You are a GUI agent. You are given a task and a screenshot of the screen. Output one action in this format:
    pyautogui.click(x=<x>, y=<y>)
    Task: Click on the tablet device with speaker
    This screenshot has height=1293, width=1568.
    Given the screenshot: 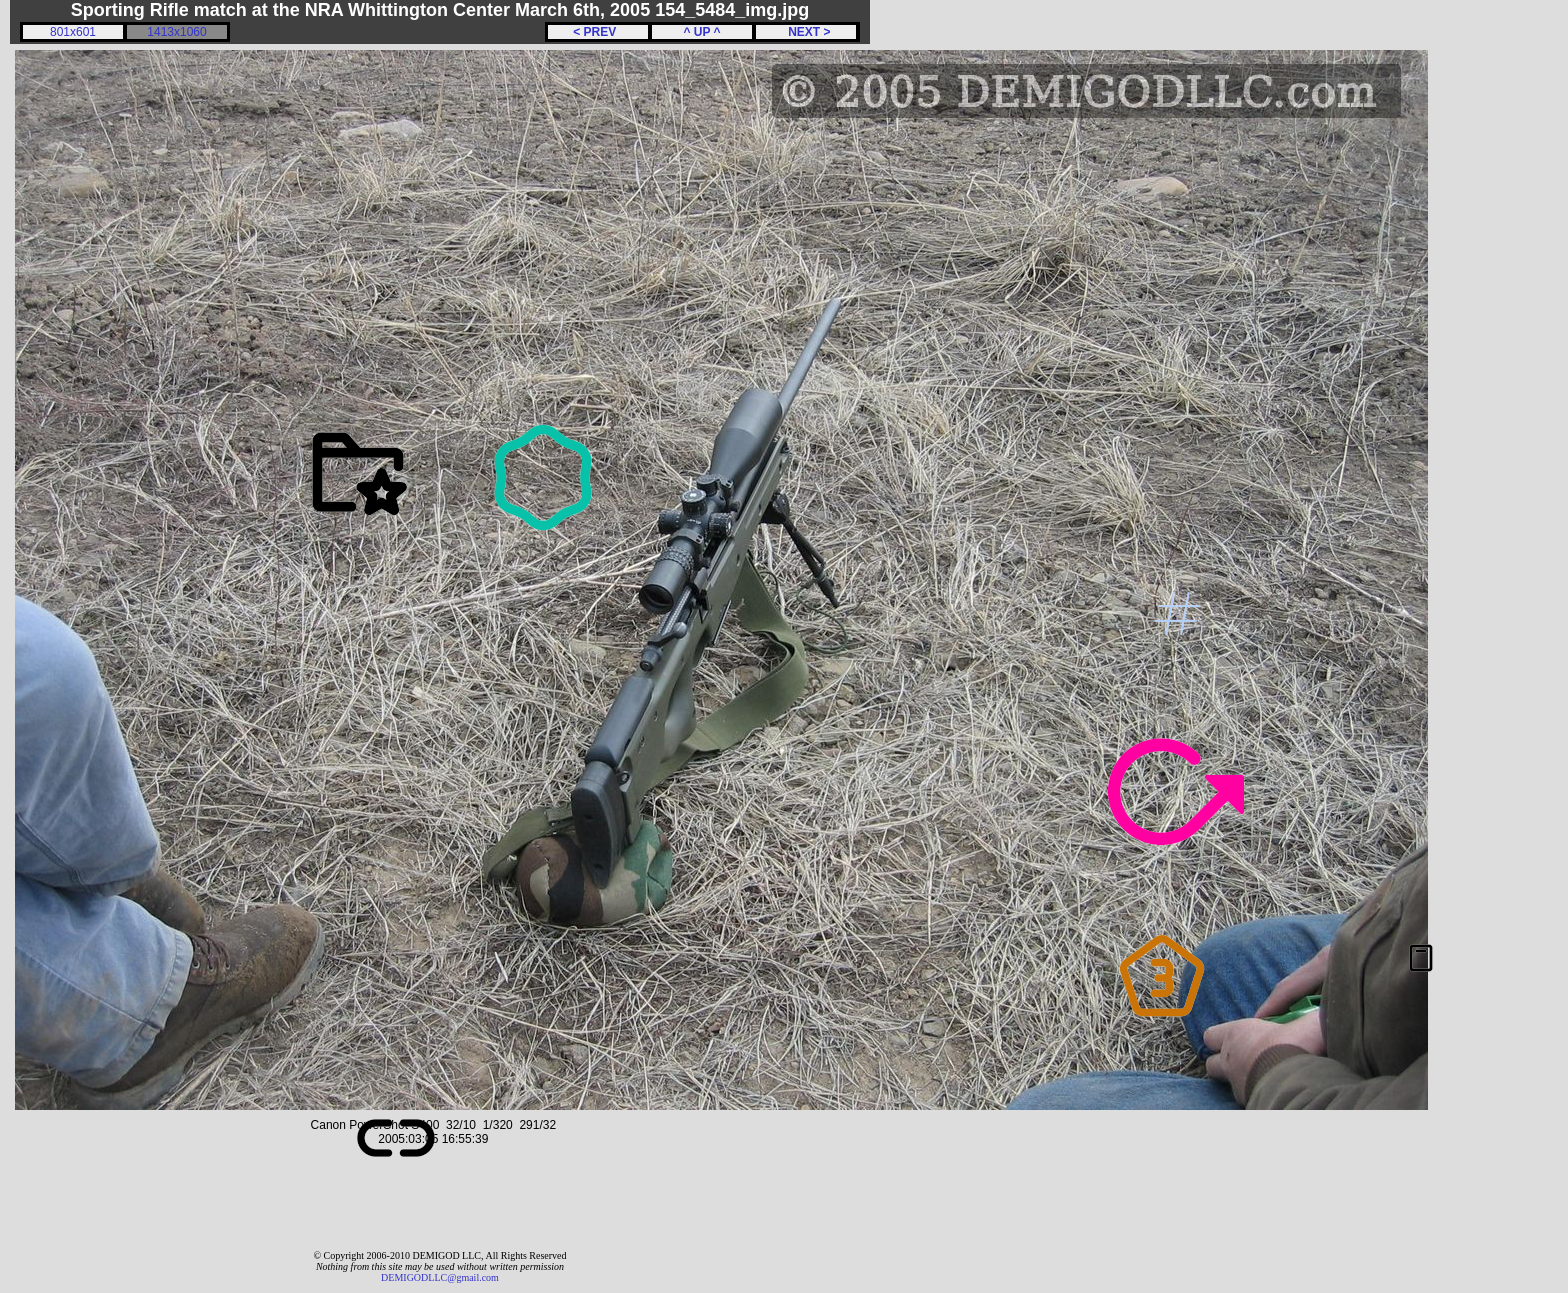 What is the action you would take?
    pyautogui.click(x=1421, y=958)
    